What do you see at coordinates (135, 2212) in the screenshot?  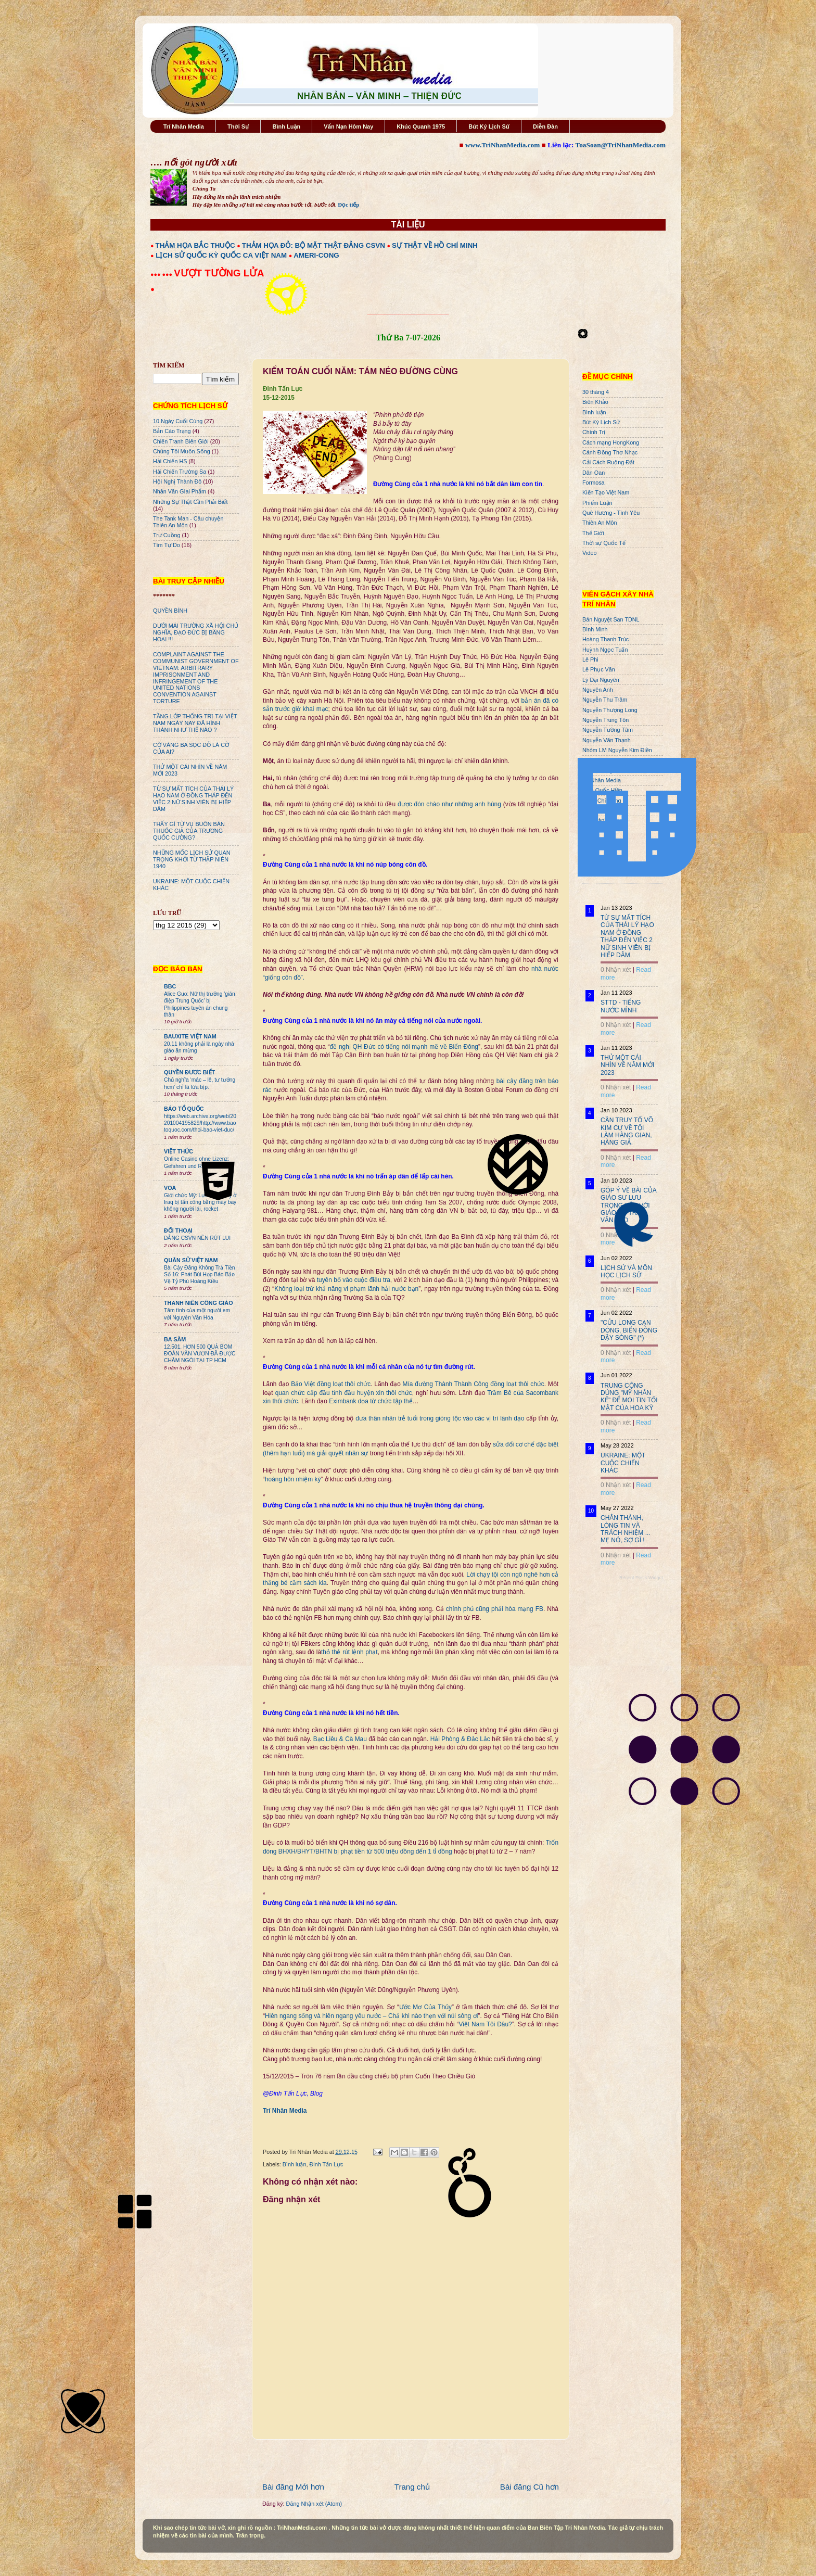 I see `access the main dashboard` at bounding box center [135, 2212].